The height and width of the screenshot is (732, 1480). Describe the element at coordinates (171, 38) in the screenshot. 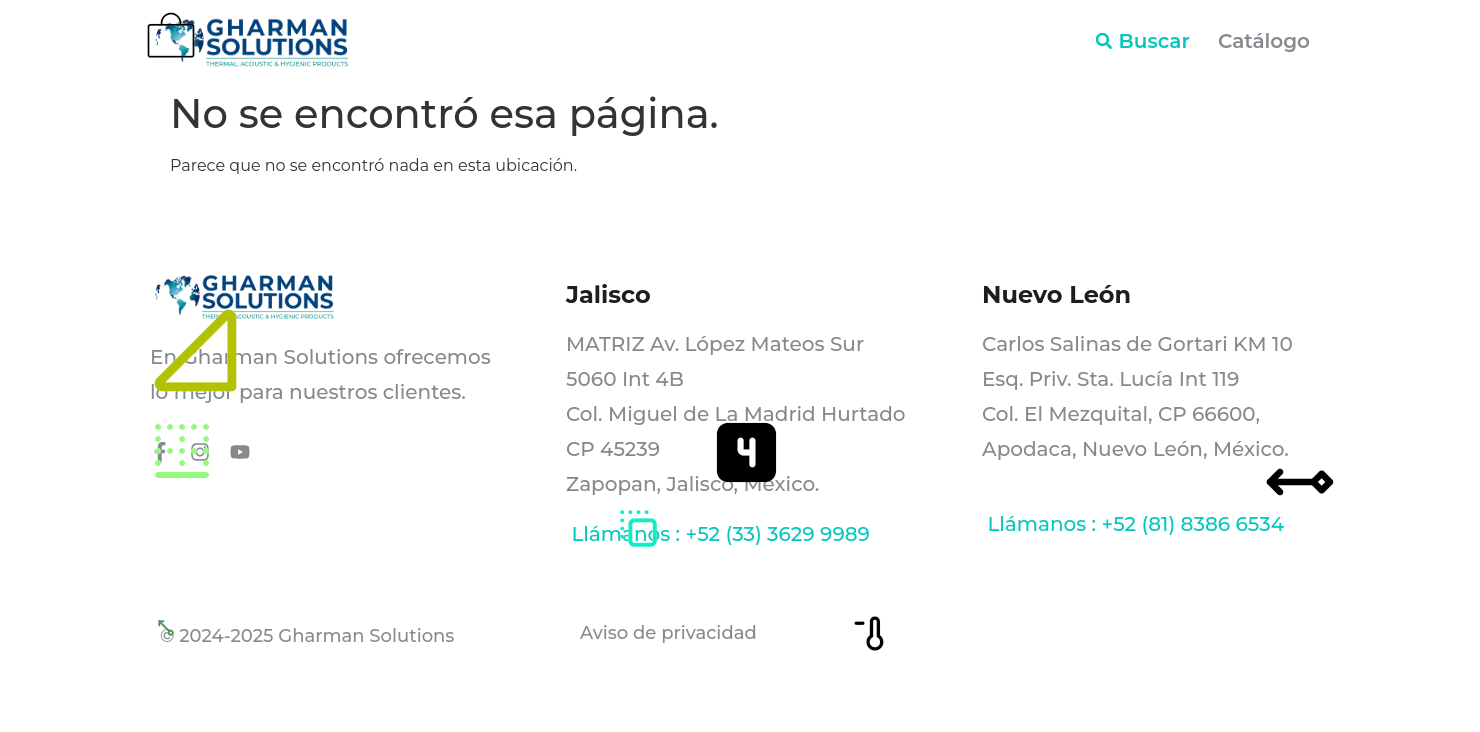

I see `view your shopping bag` at that location.